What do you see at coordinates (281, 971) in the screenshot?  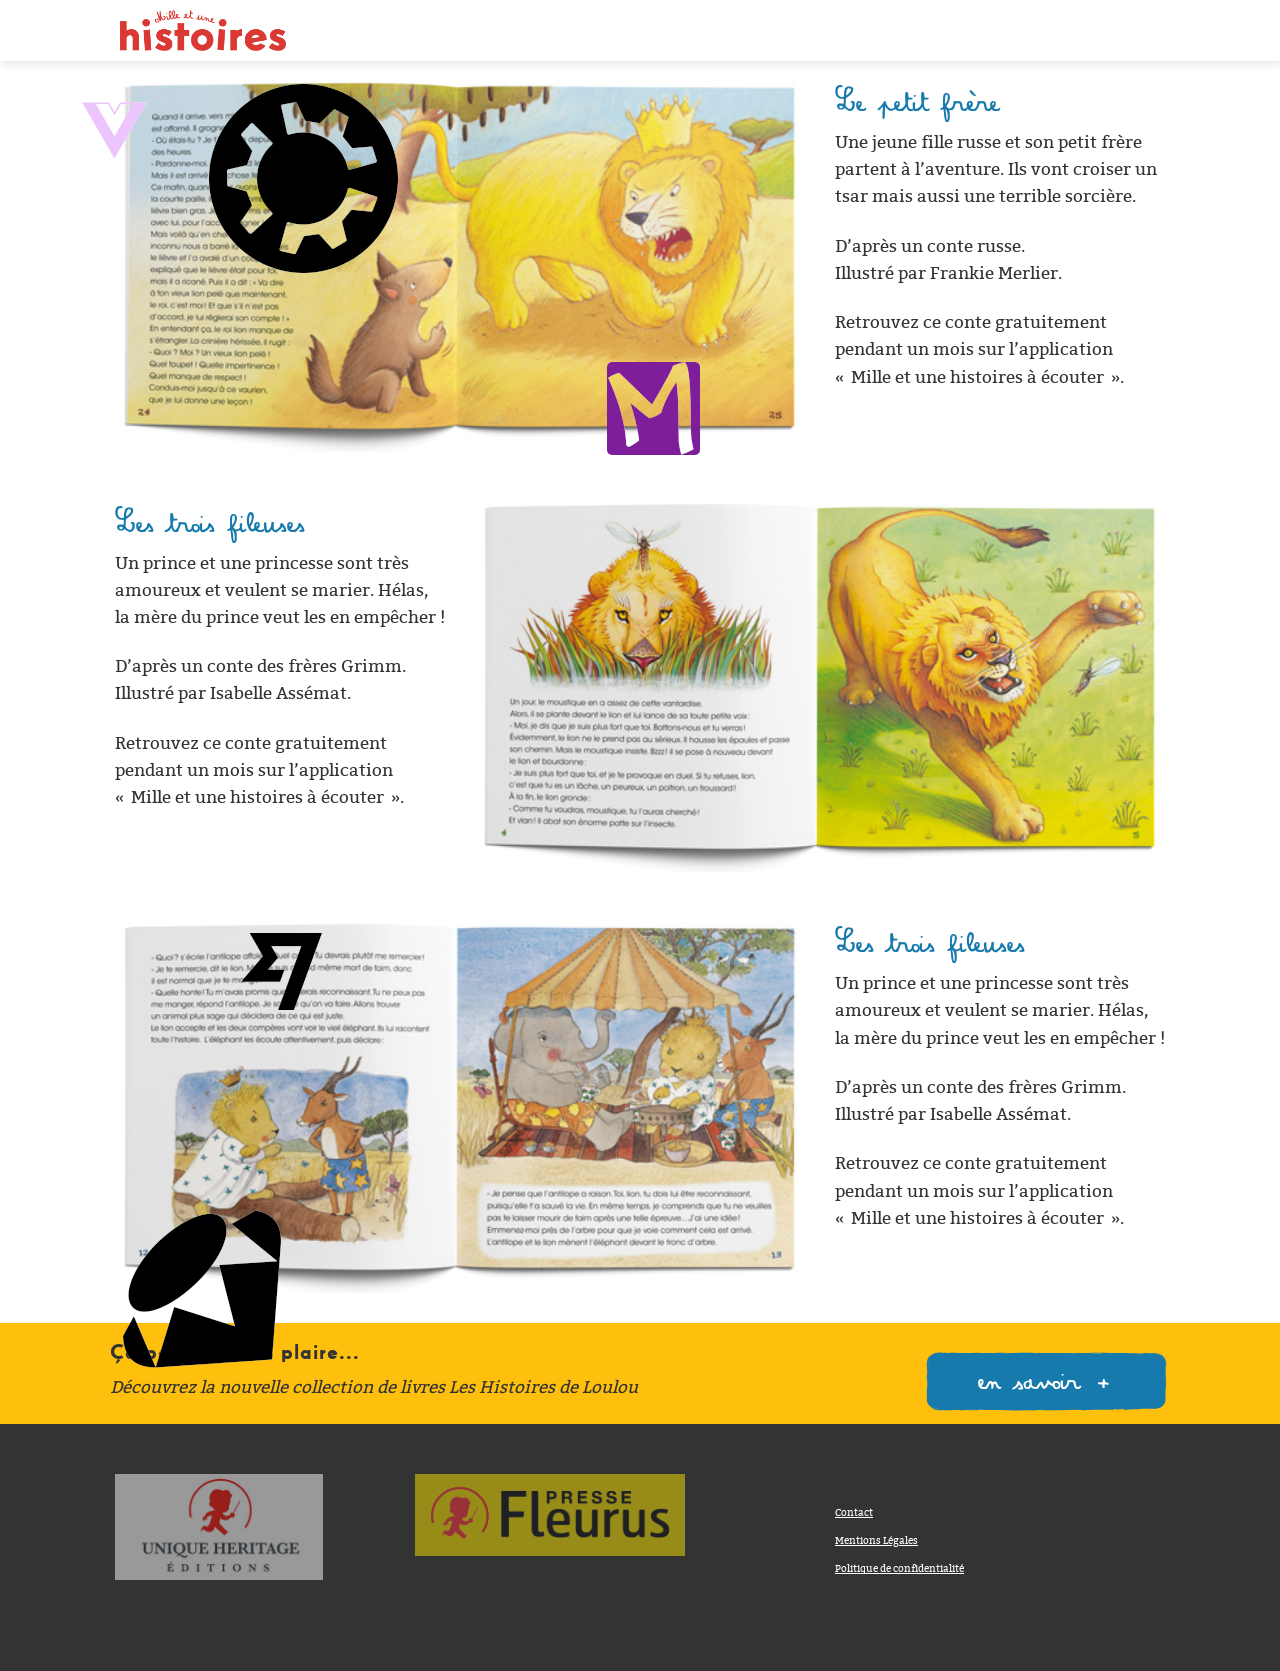 I see `open the Wise money transfer app` at bounding box center [281, 971].